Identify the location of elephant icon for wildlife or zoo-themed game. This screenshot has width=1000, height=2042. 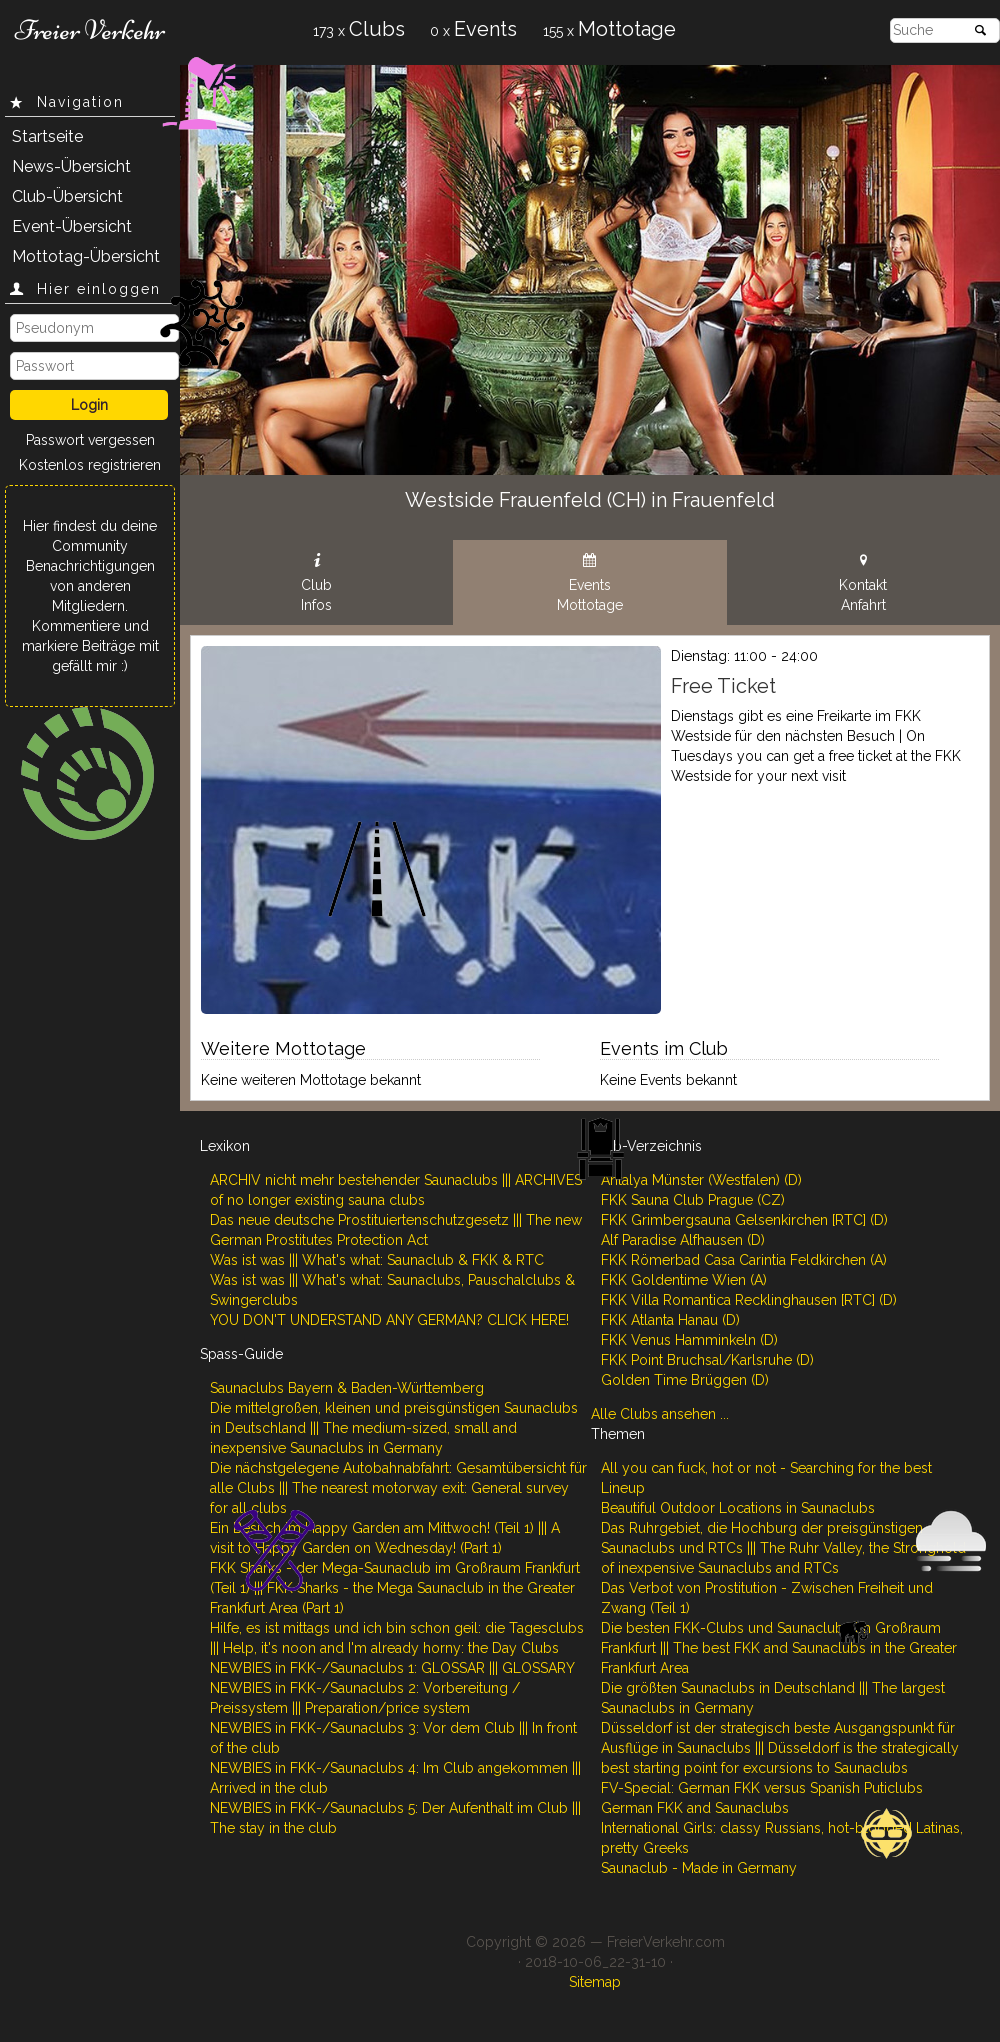
(854, 1632).